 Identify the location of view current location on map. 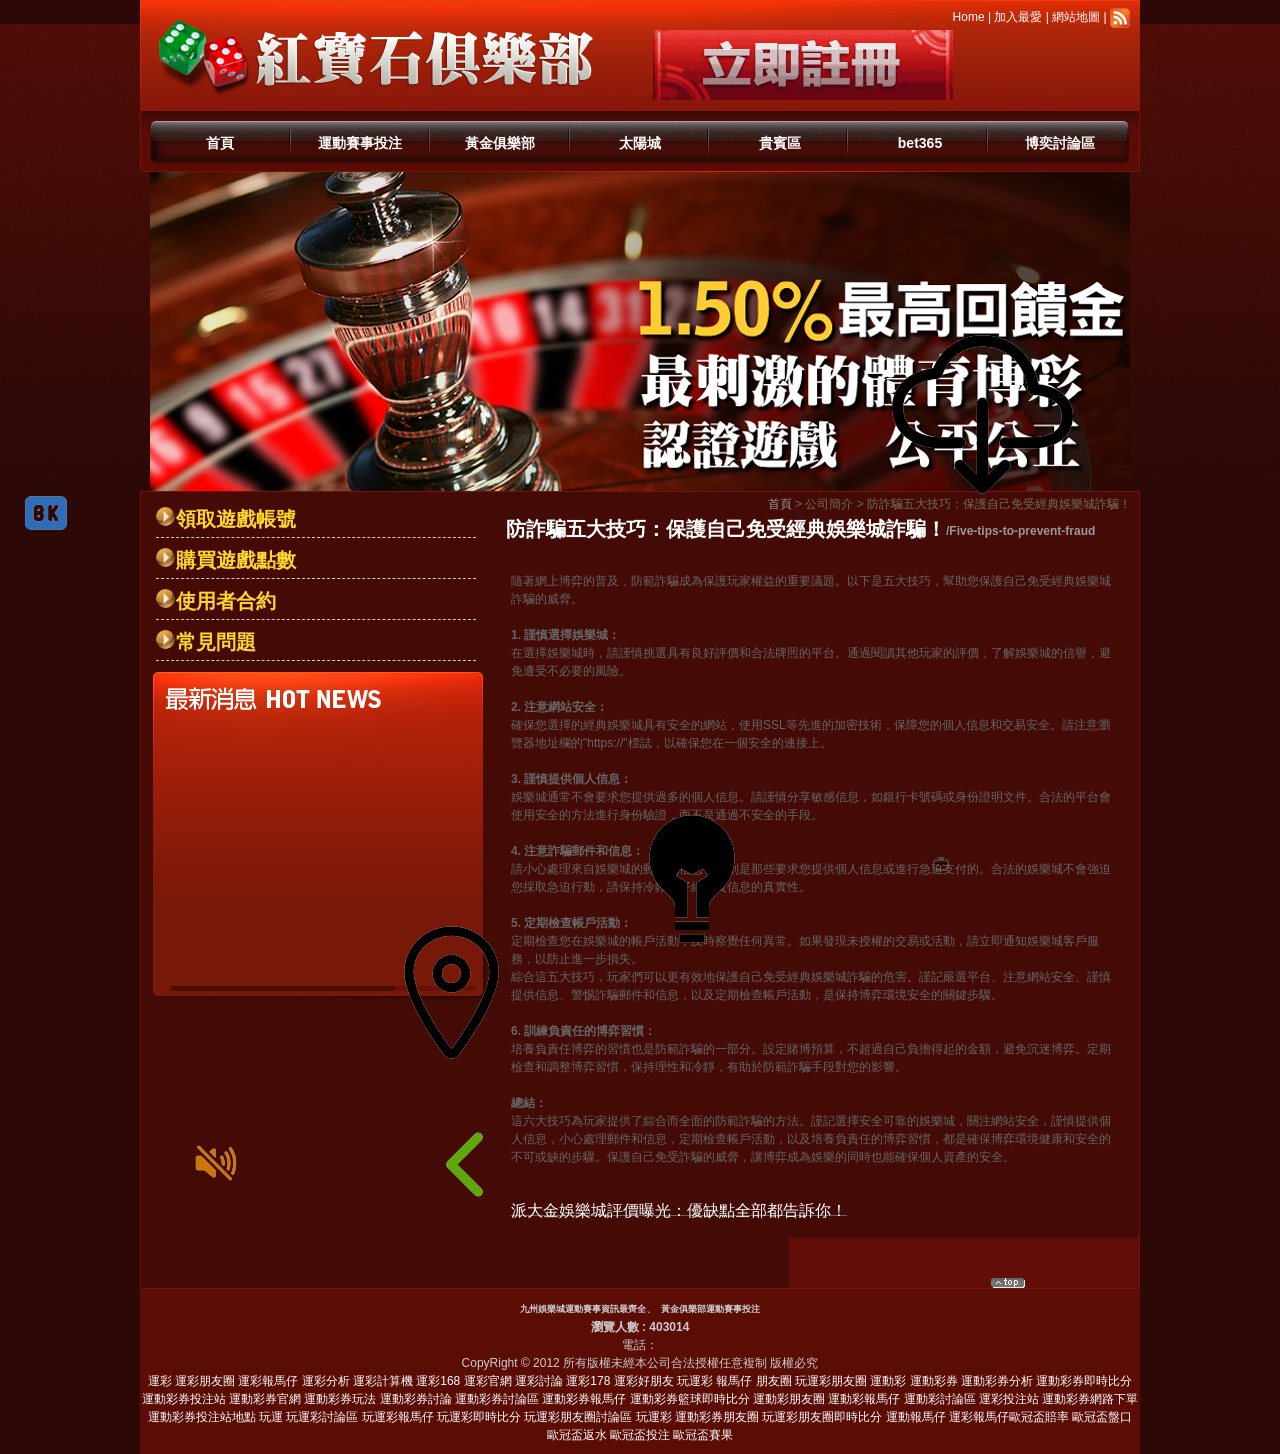
(451, 992).